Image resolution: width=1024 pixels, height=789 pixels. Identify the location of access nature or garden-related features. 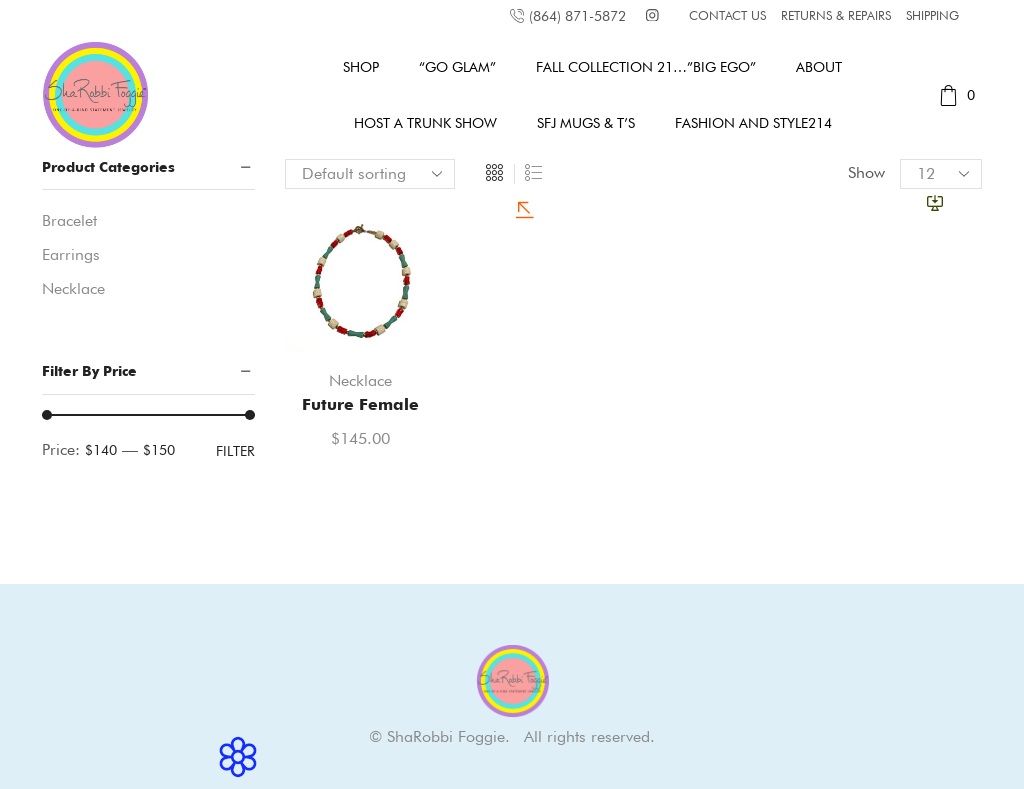
(238, 757).